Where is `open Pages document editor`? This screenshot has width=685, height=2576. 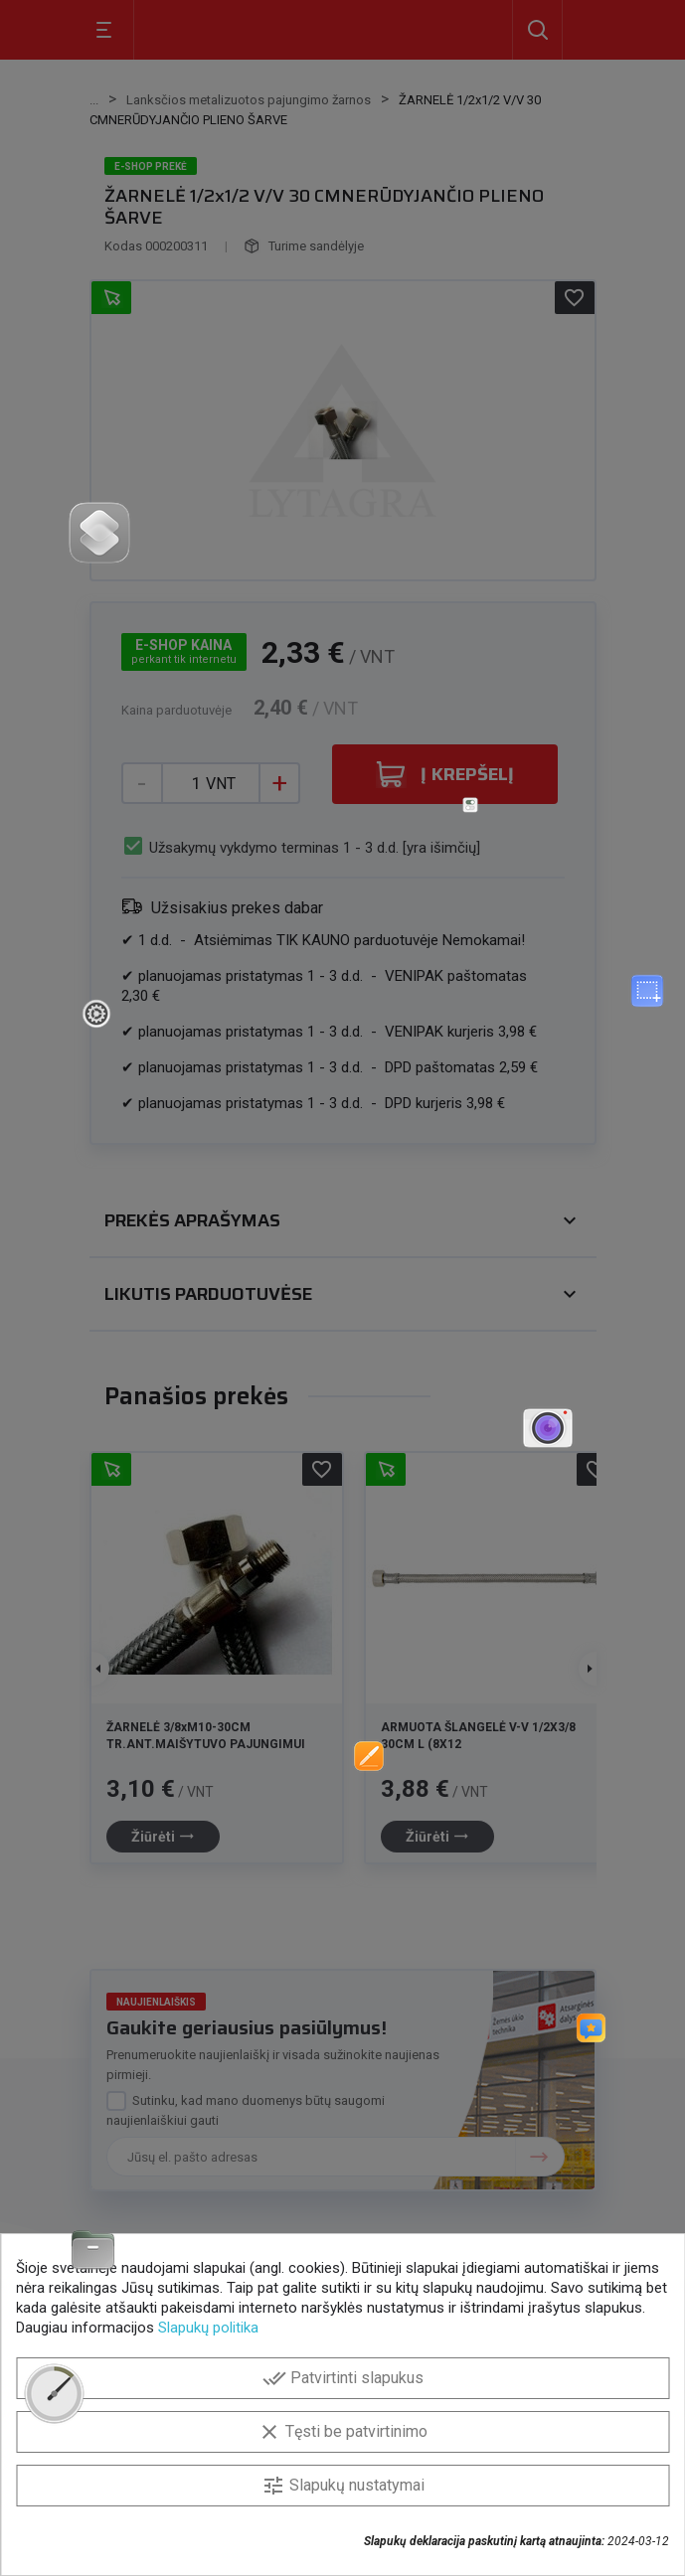
open Pages document editor is located at coordinates (369, 1756).